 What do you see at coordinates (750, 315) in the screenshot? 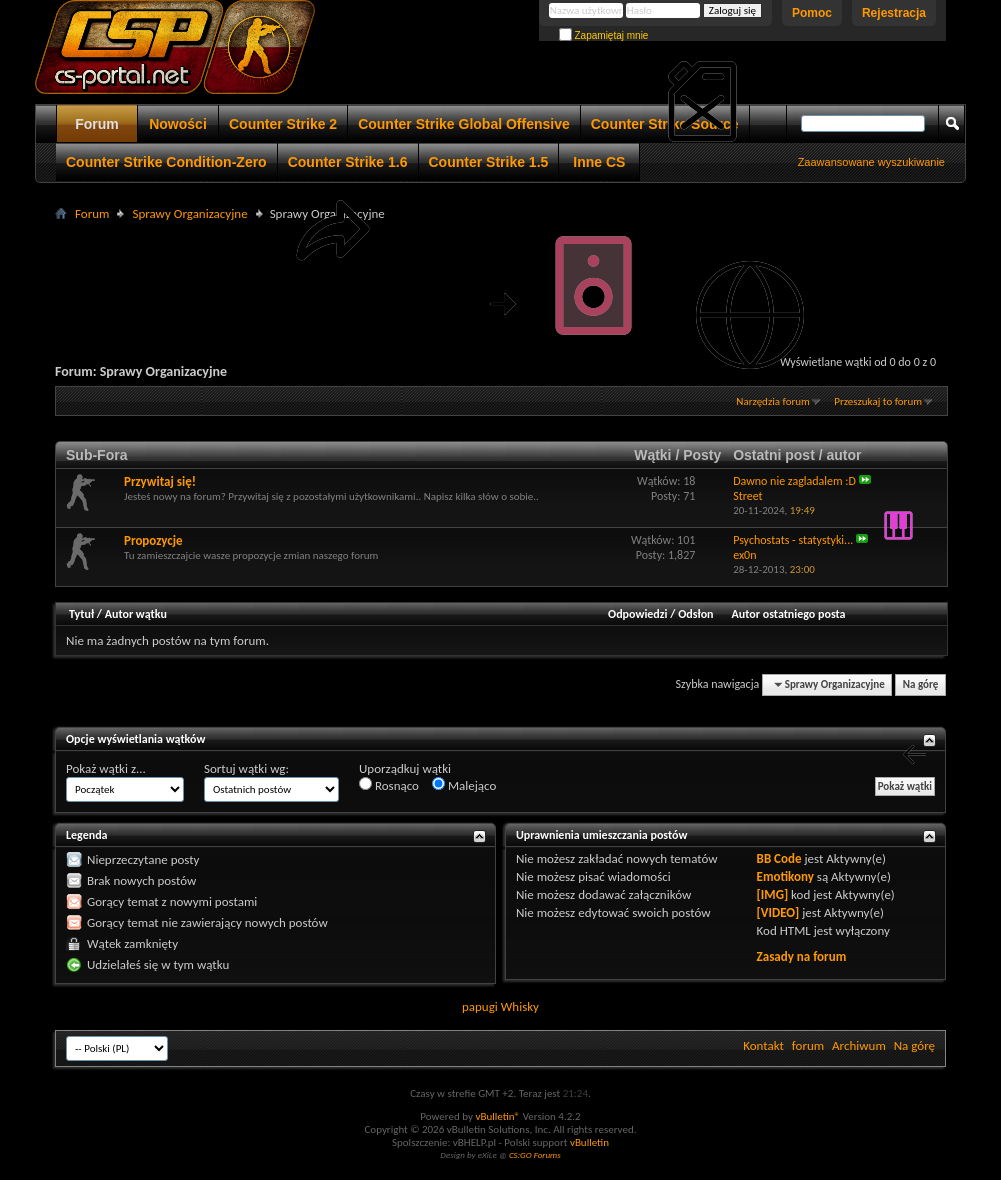
I see `switch to global or worldwide view` at bounding box center [750, 315].